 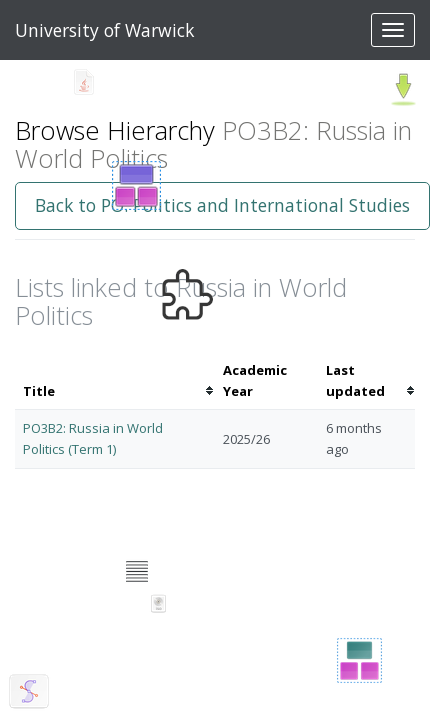 I want to click on compressed SVG image file, so click(x=29, y=690).